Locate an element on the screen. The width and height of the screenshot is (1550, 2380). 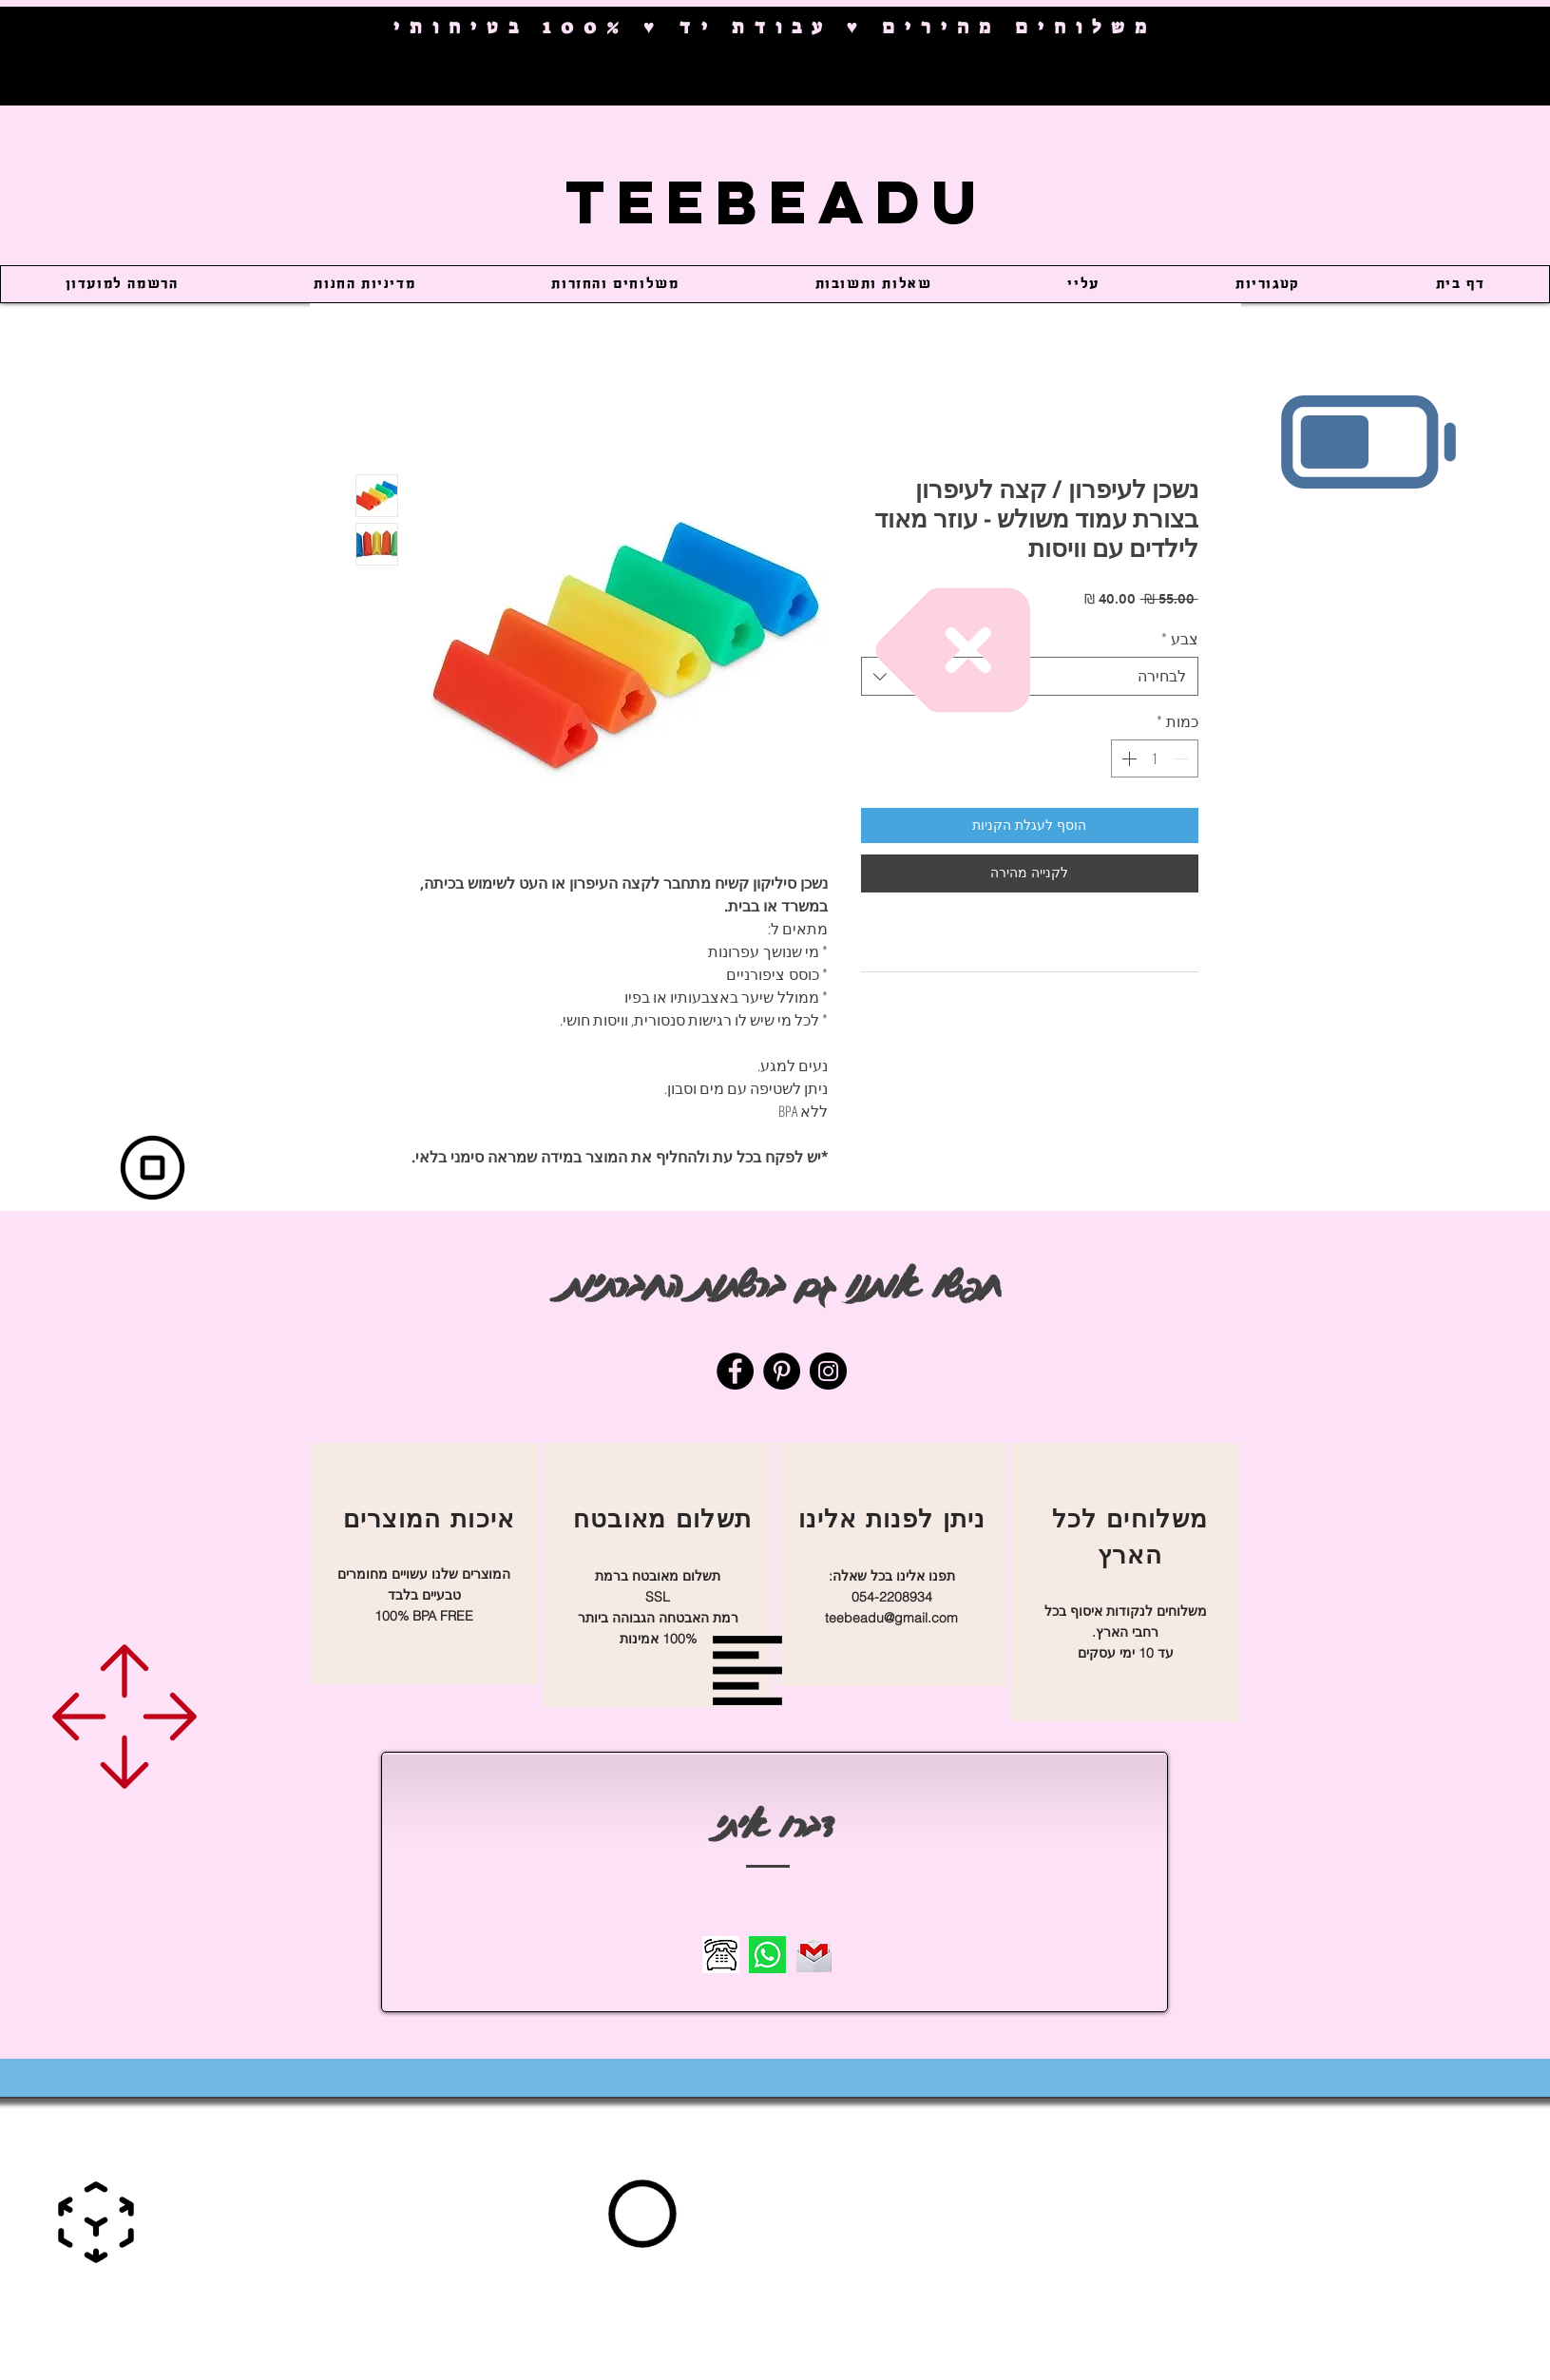
unselected radio button option is located at coordinates (642, 2214).